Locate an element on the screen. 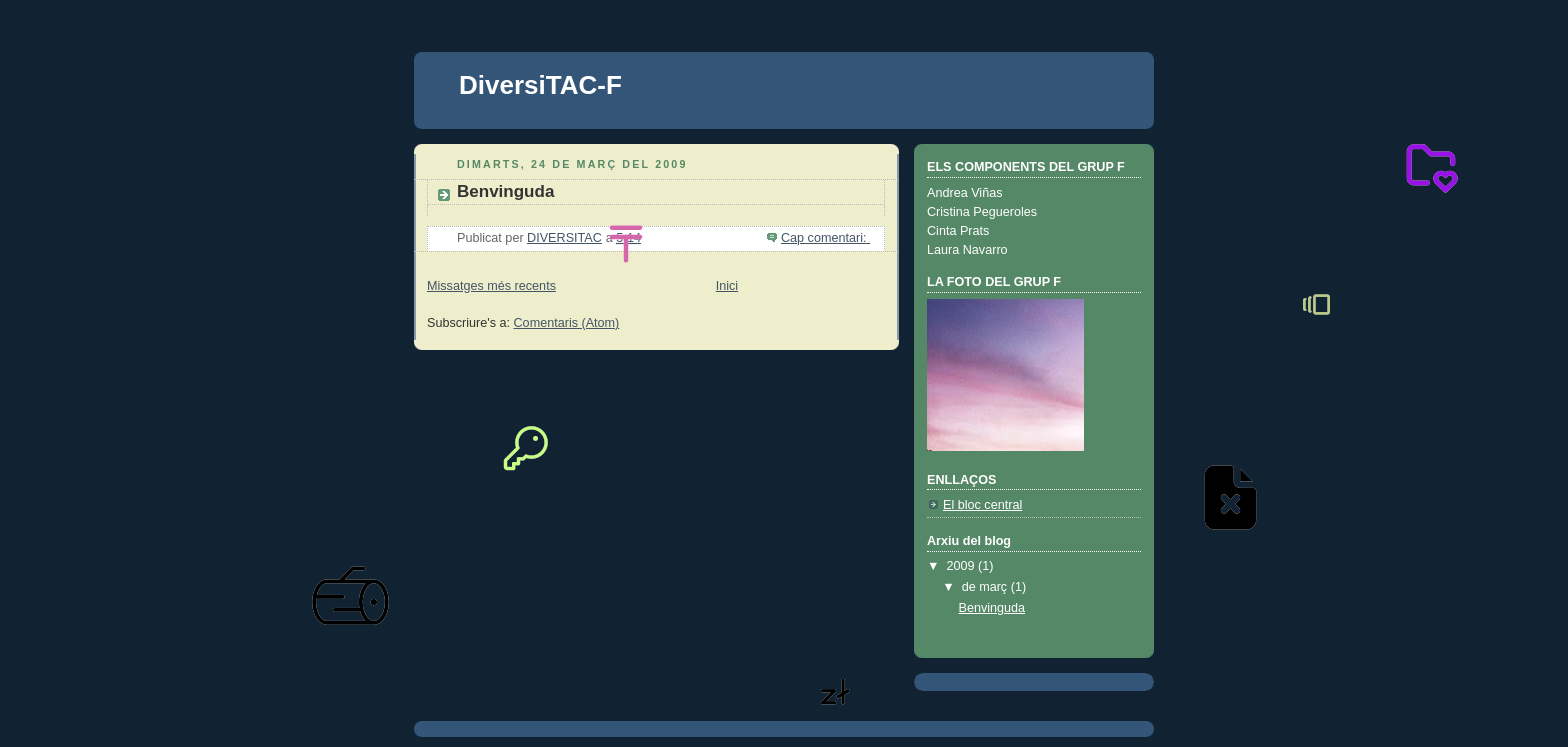  view version history is located at coordinates (1316, 304).